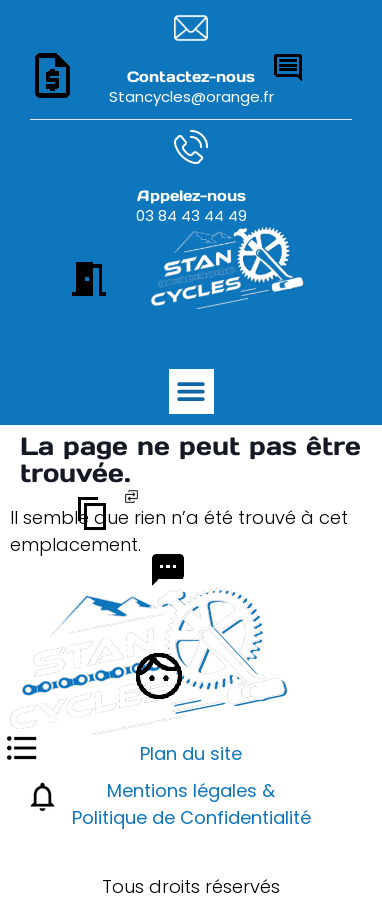 The height and width of the screenshot is (916, 382). What do you see at coordinates (168, 570) in the screenshot?
I see `open text messages` at bounding box center [168, 570].